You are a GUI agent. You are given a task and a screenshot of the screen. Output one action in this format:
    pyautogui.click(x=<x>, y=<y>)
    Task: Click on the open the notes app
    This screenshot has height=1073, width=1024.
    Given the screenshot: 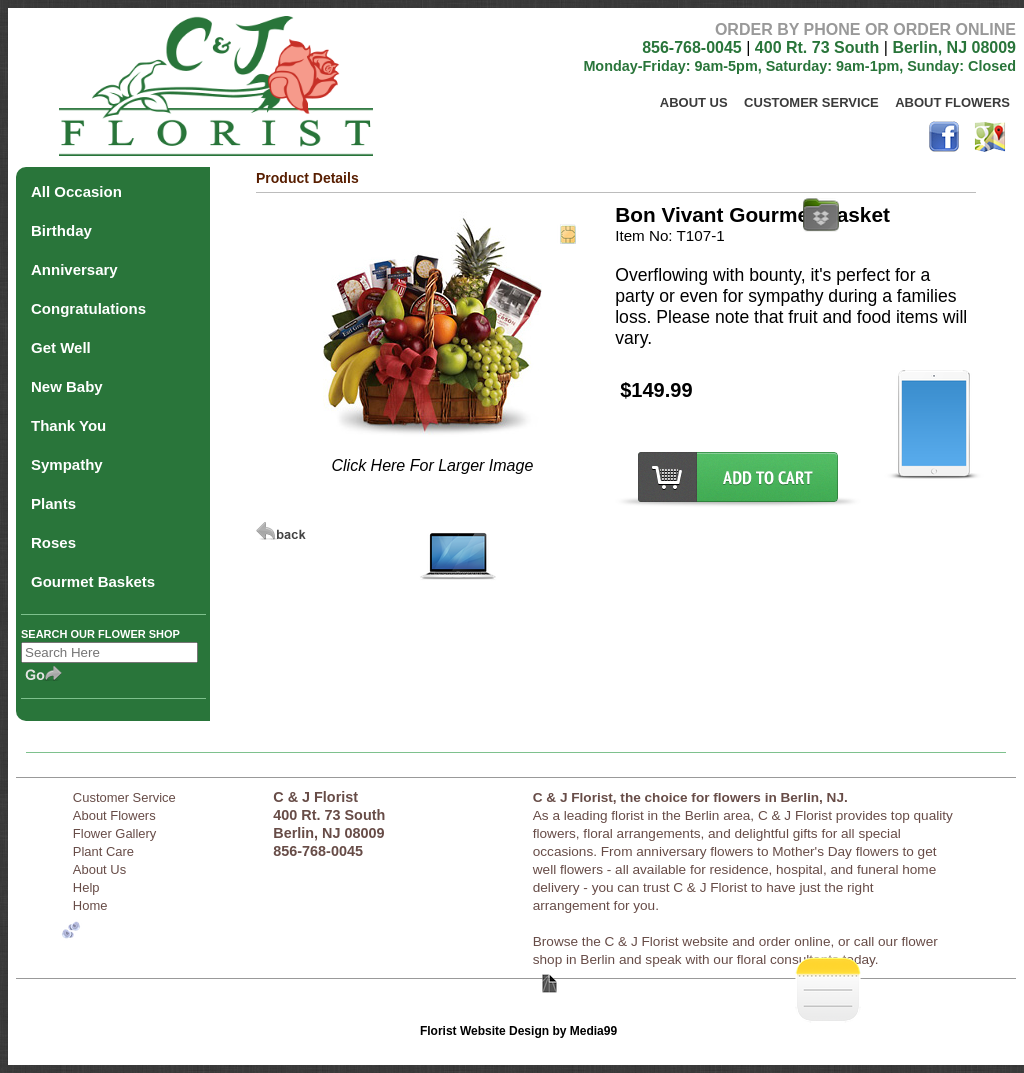 What is the action you would take?
    pyautogui.click(x=828, y=990)
    